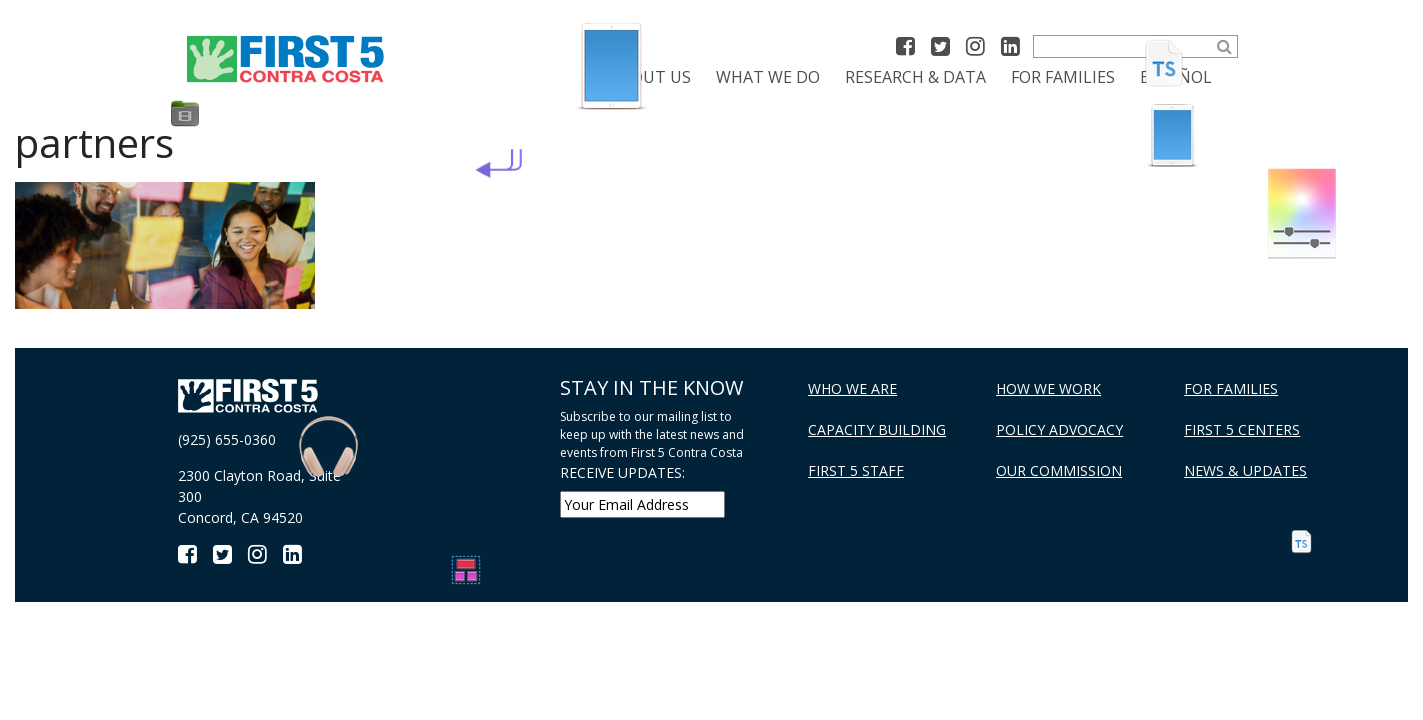 This screenshot has width=1423, height=720. Describe the element at coordinates (466, 570) in the screenshot. I see `select all items in the current view` at that location.